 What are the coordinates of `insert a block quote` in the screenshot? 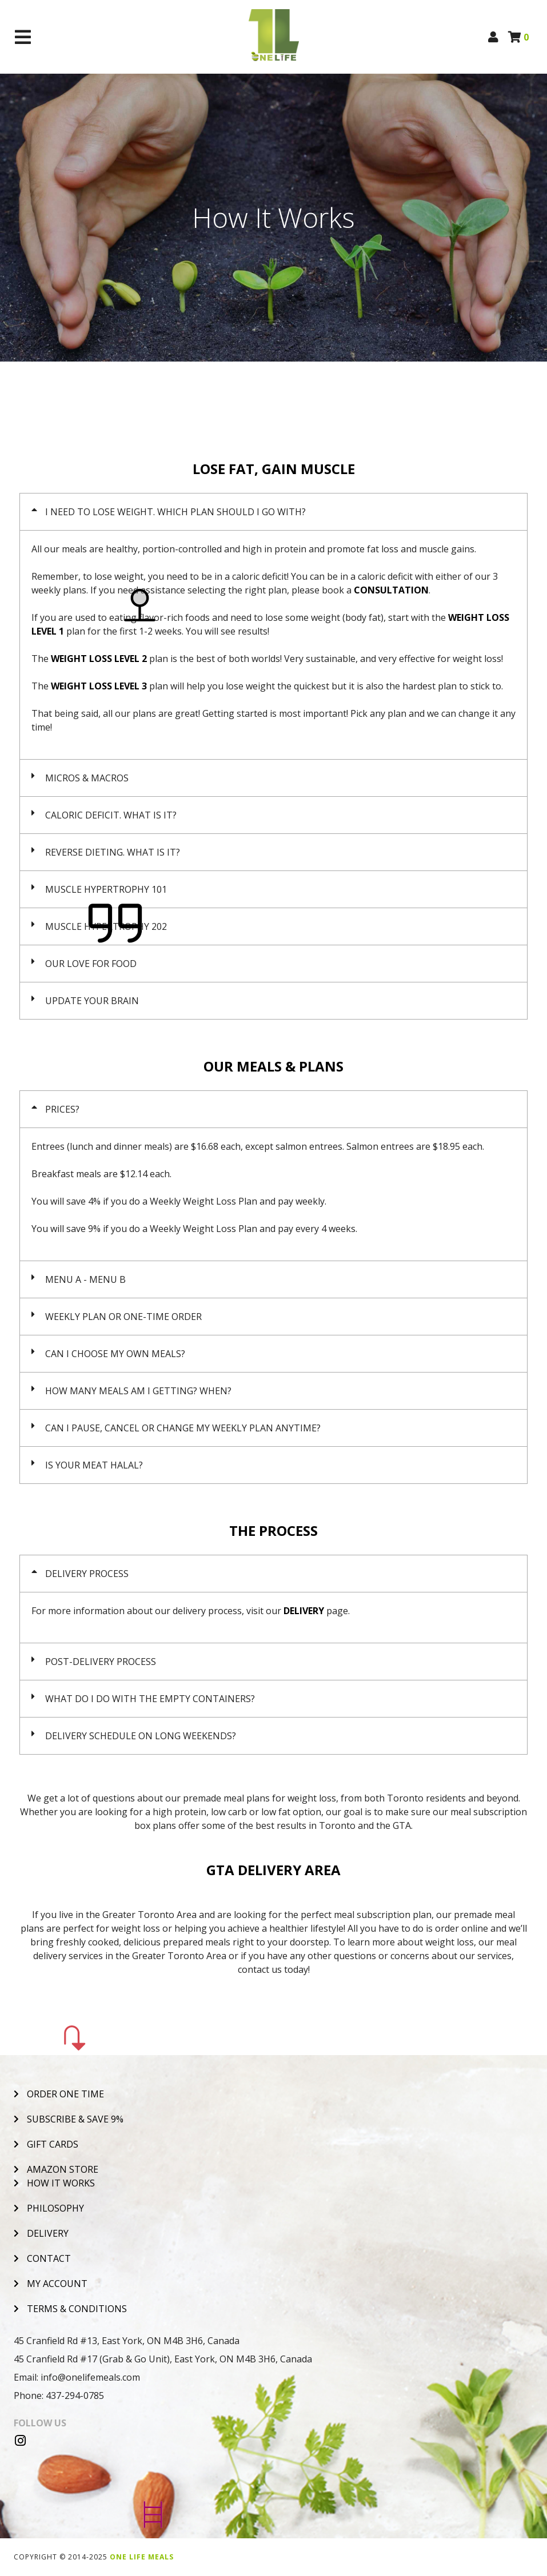 It's located at (115, 922).